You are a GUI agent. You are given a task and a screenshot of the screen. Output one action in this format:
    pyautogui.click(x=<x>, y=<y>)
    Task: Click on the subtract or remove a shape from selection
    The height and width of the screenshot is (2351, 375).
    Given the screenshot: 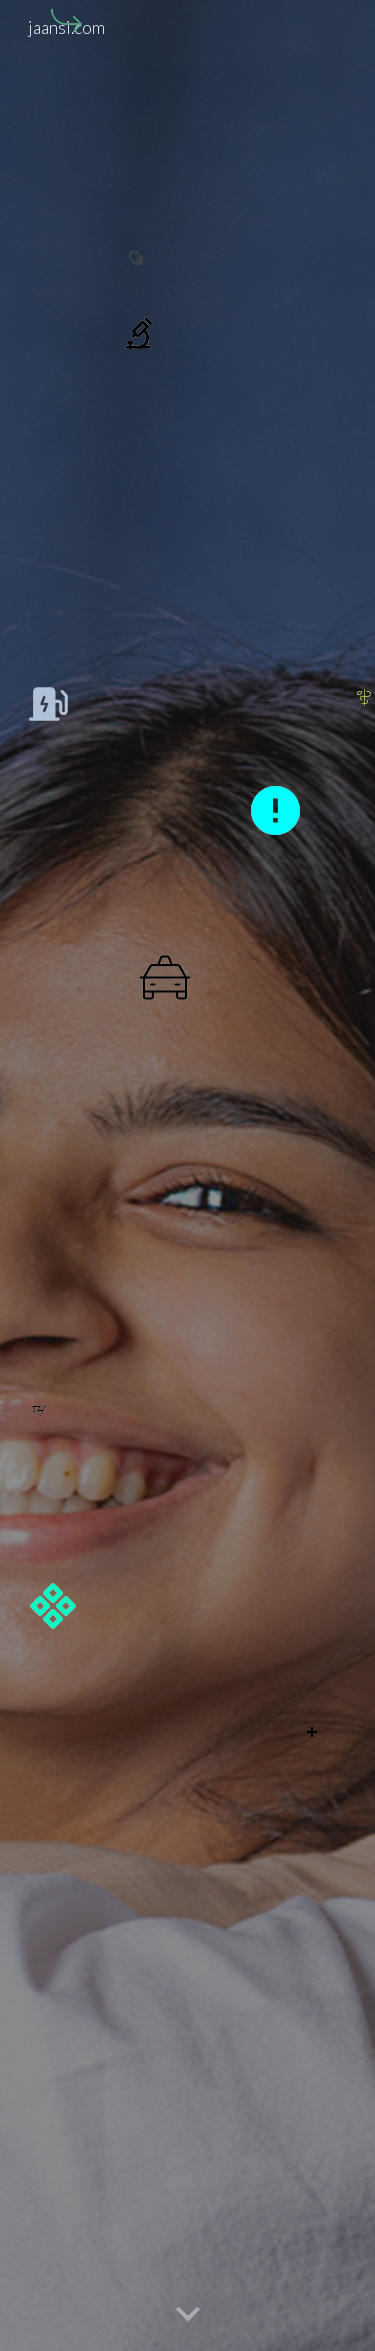 What is the action you would take?
    pyautogui.click(x=136, y=258)
    